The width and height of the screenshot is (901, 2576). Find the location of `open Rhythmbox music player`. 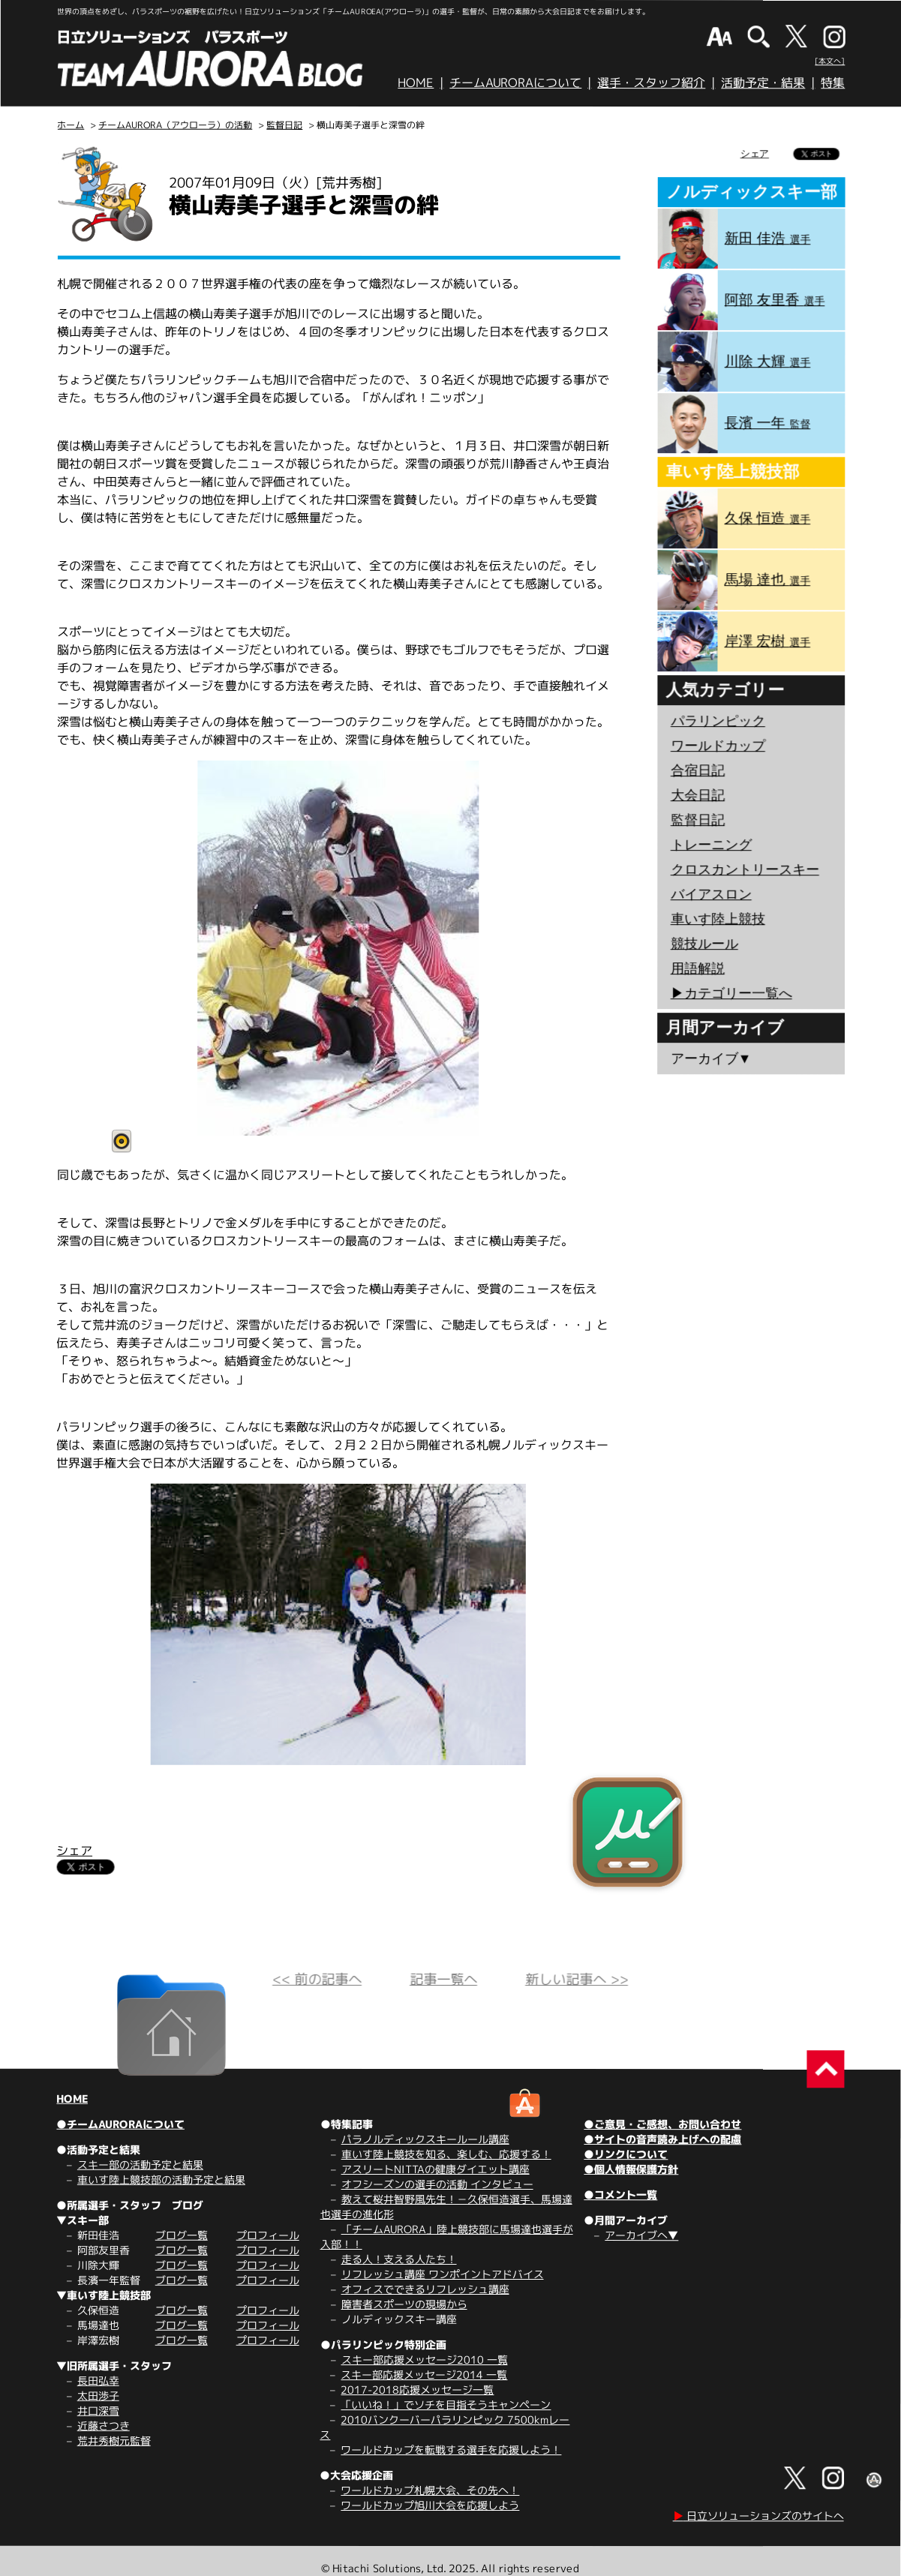

open Rhythmbox music player is located at coordinates (122, 1141).